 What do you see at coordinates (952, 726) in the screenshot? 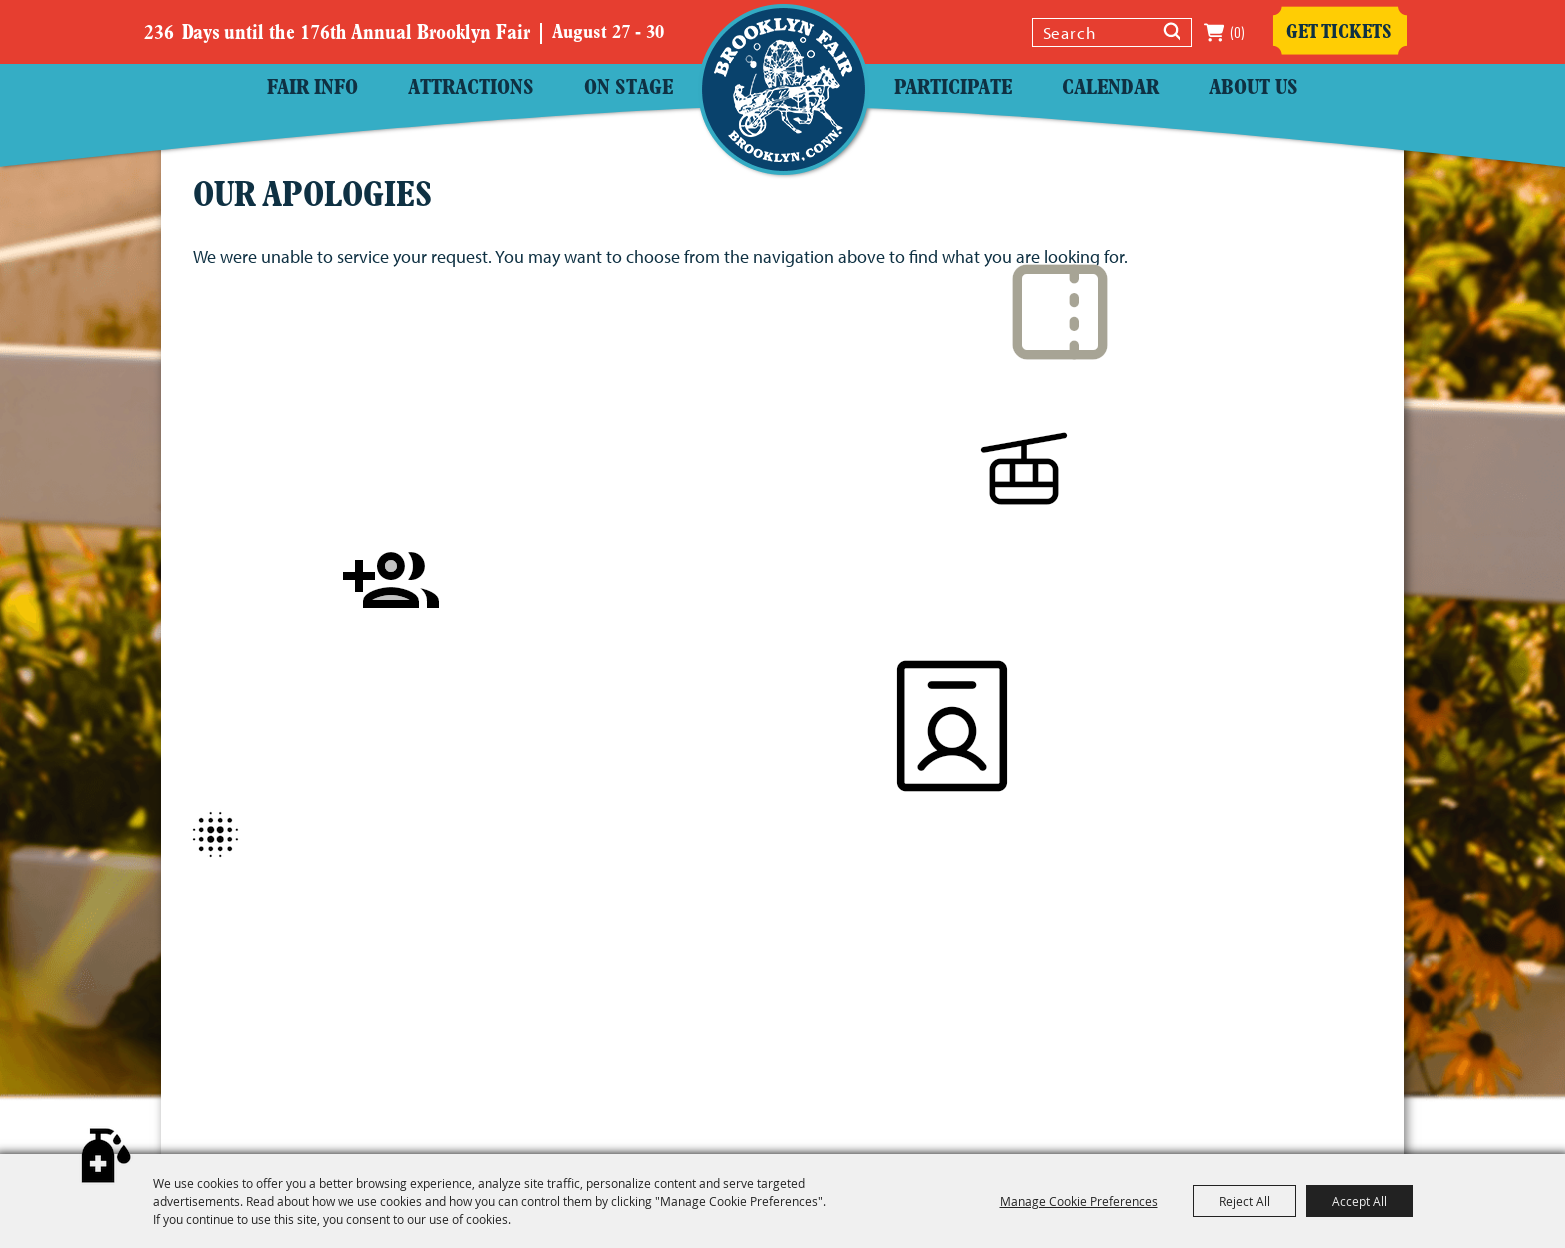
I see `view user profile or identification details` at bounding box center [952, 726].